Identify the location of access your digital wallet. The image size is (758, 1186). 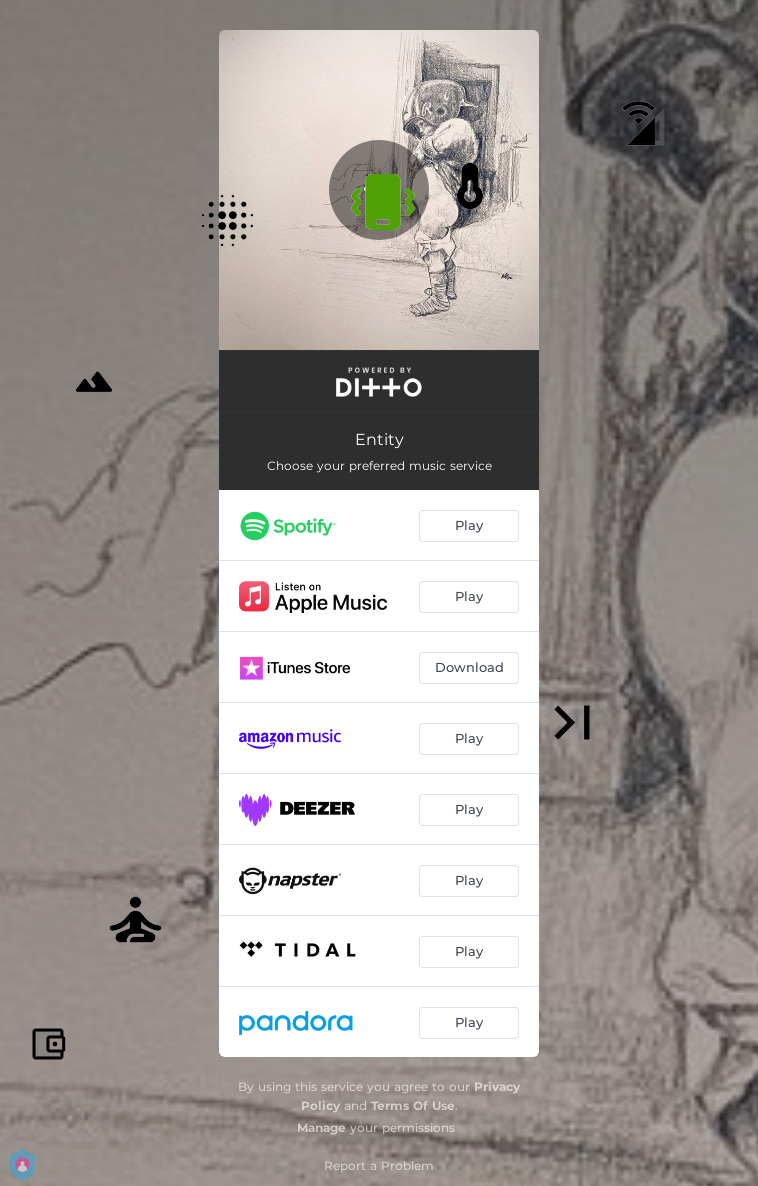
(48, 1044).